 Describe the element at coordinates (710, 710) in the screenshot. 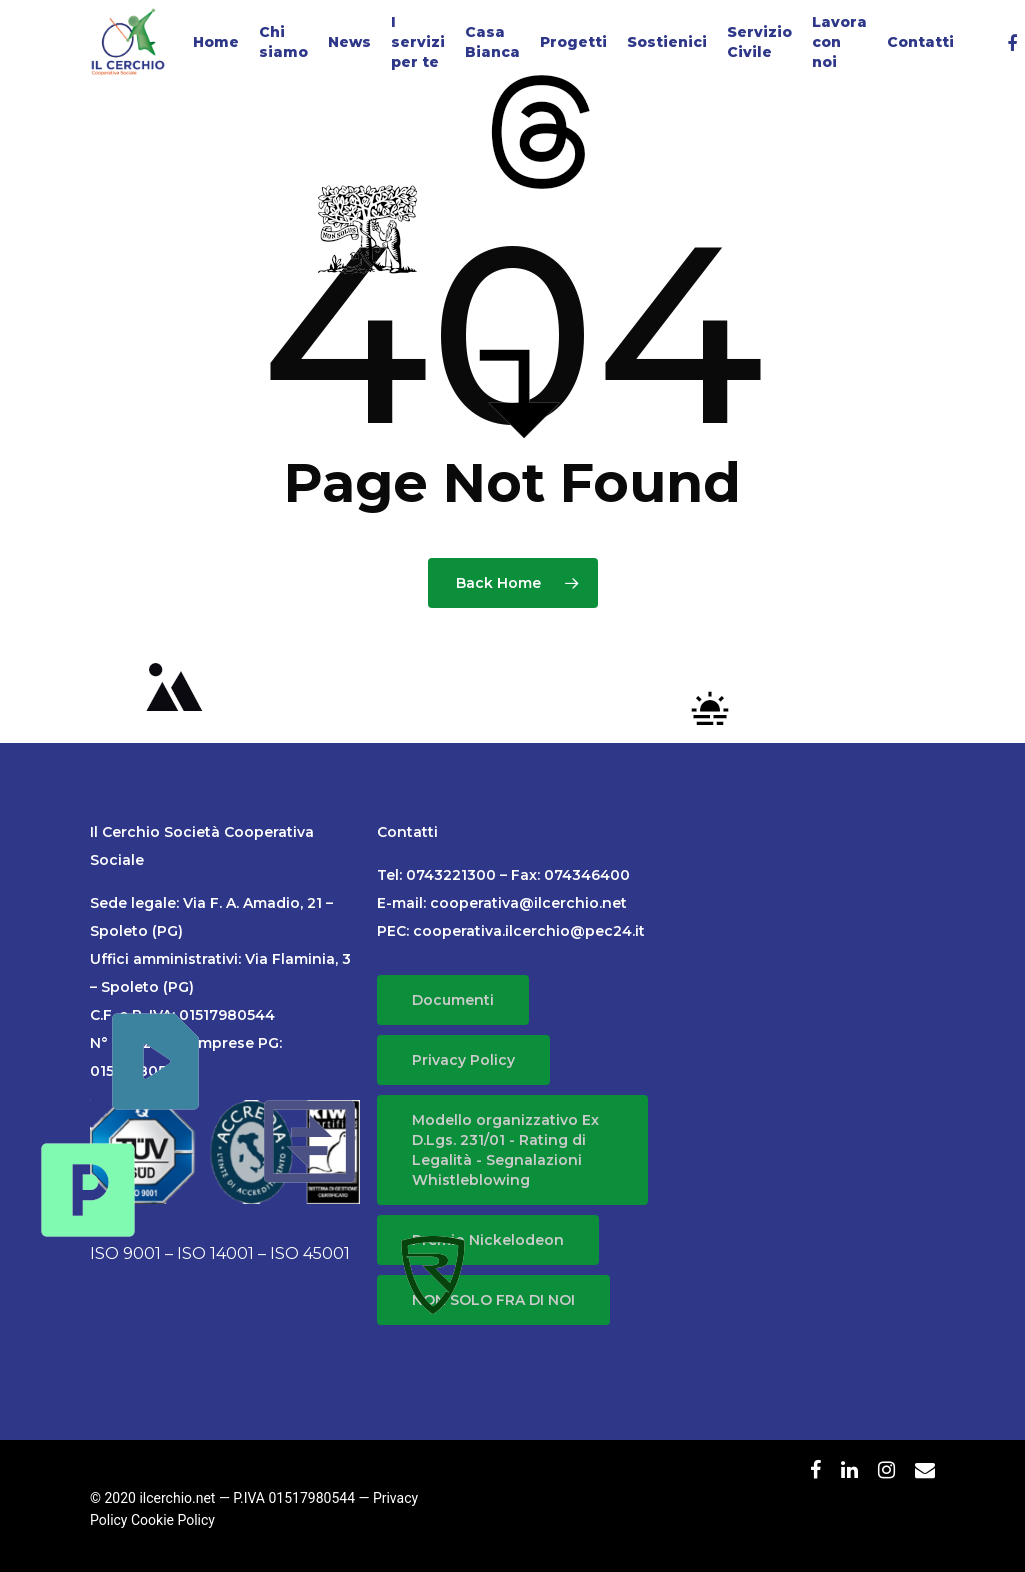

I see `indicates hazy weather conditions` at that location.